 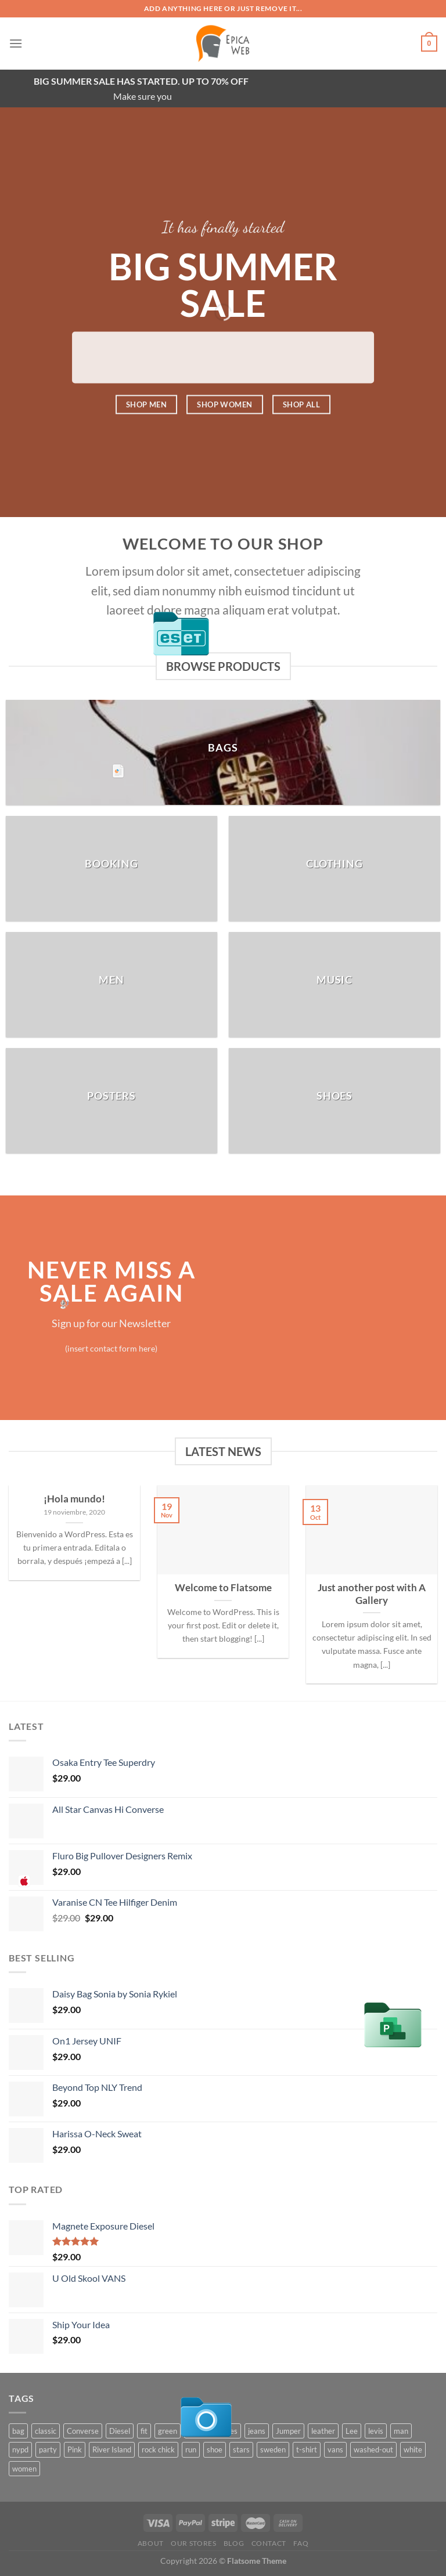 What do you see at coordinates (64, 1305) in the screenshot?
I see `microphone input level is high` at bounding box center [64, 1305].